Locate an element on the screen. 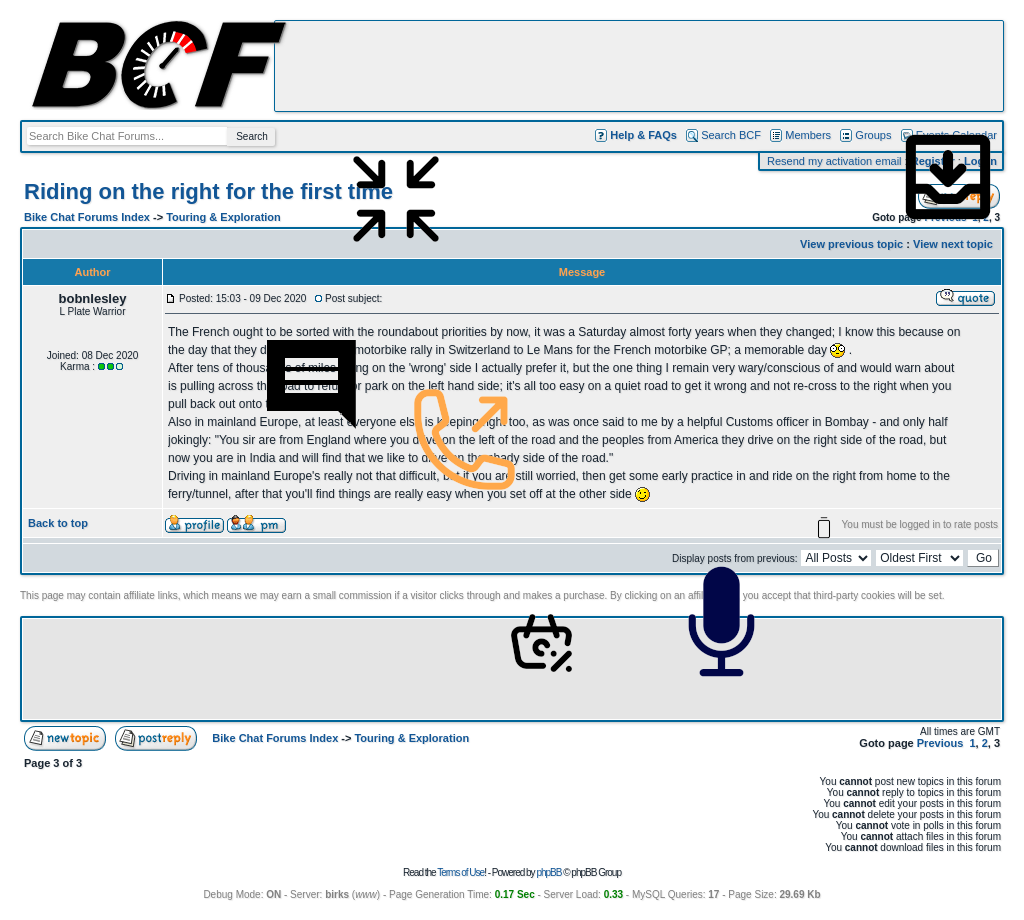 This screenshot has height=920, width=1024. exit fullscreen mode is located at coordinates (396, 199).